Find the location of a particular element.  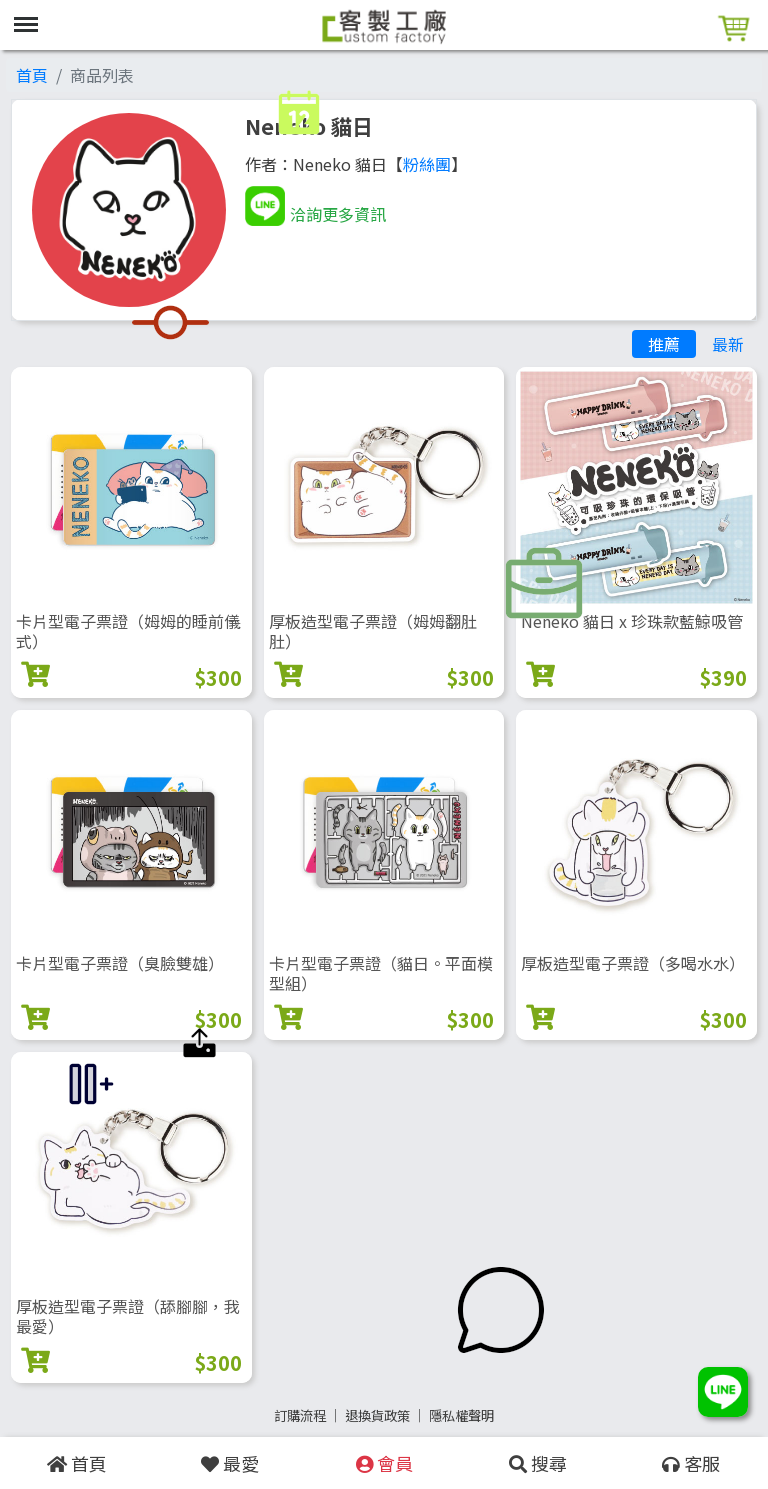

access work or business-related content is located at coordinates (544, 586).